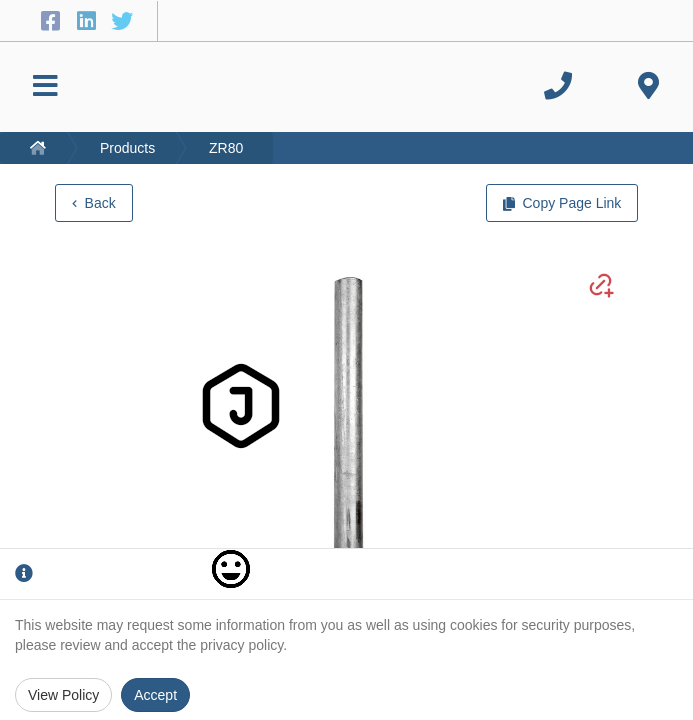  What do you see at coordinates (231, 569) in the screenshot?
I see `add an emoji or reaction` at bounding box center [231, 569].